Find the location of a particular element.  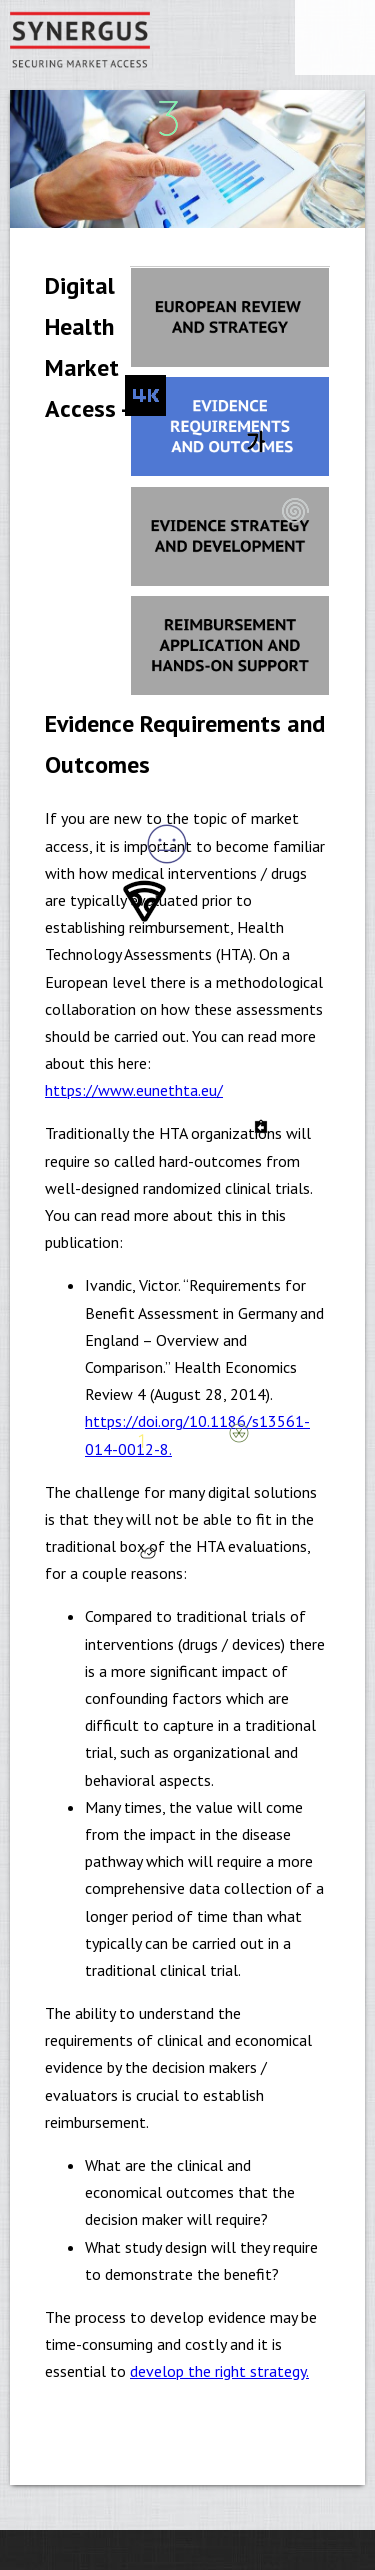

rate your experience as neutral is located at coordinates (167, 844).